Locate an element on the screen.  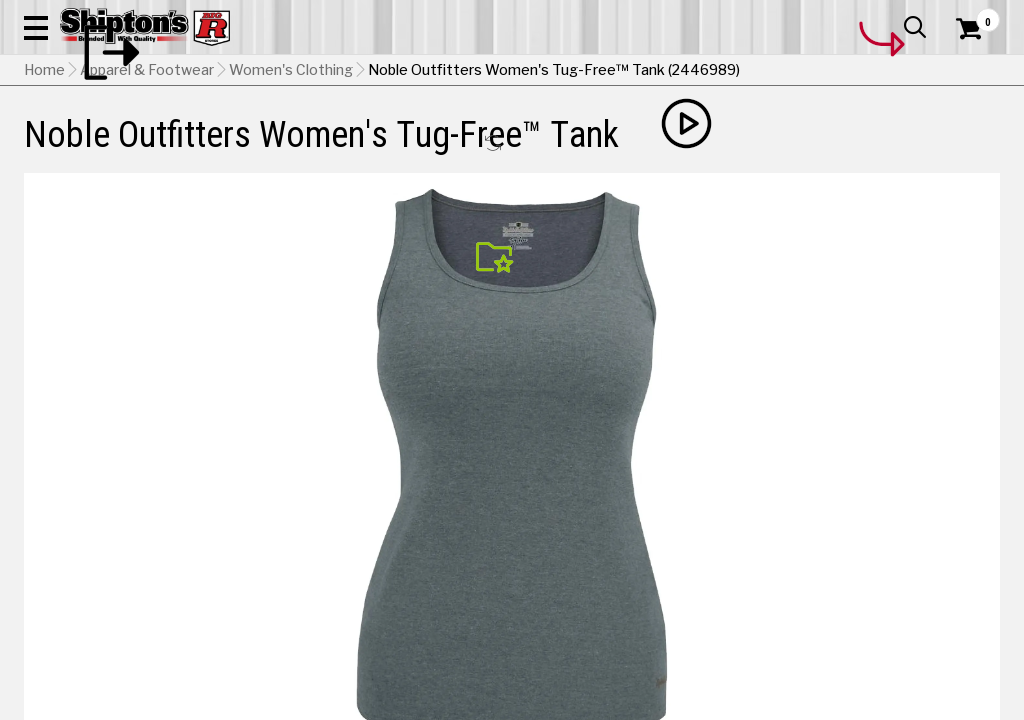
access your starred or favorite folders is located at coordinates (494, 256).